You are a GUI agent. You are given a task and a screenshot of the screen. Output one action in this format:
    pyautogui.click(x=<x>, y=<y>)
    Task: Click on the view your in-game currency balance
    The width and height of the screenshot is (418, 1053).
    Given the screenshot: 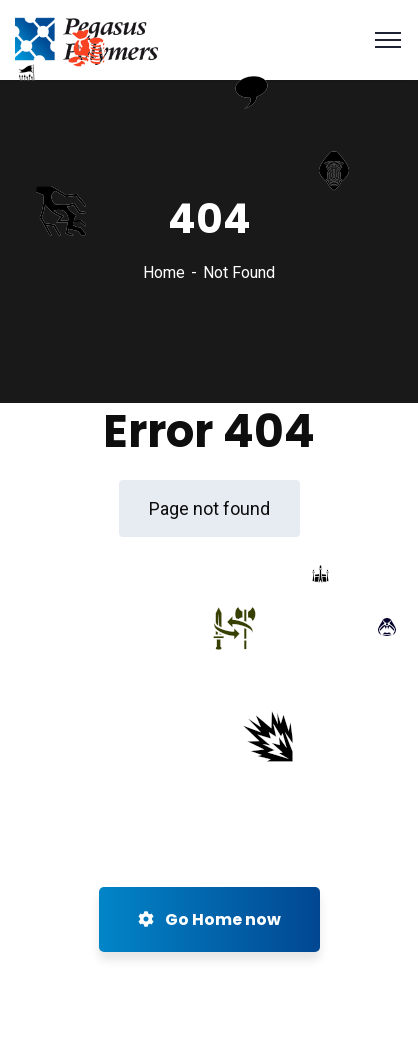 What is the action you would take?
    pyautogui.click(x=87, y=48)
    